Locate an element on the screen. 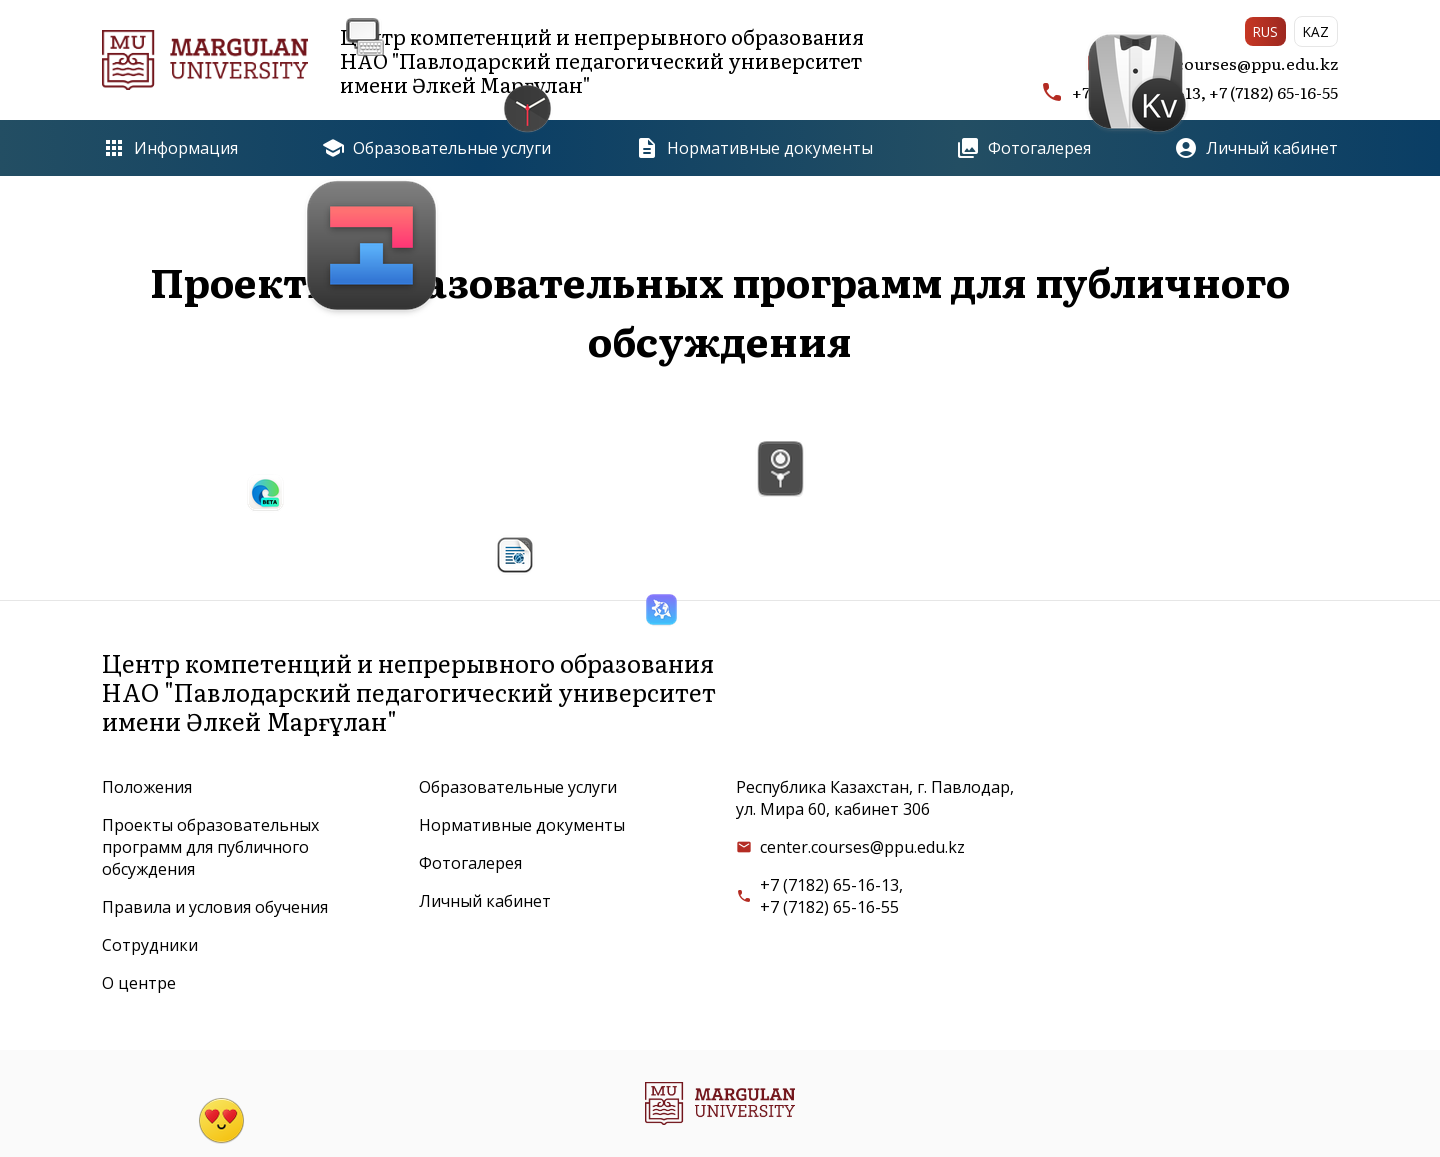  launch konqueror web browser is located at coordinates (661, 609).